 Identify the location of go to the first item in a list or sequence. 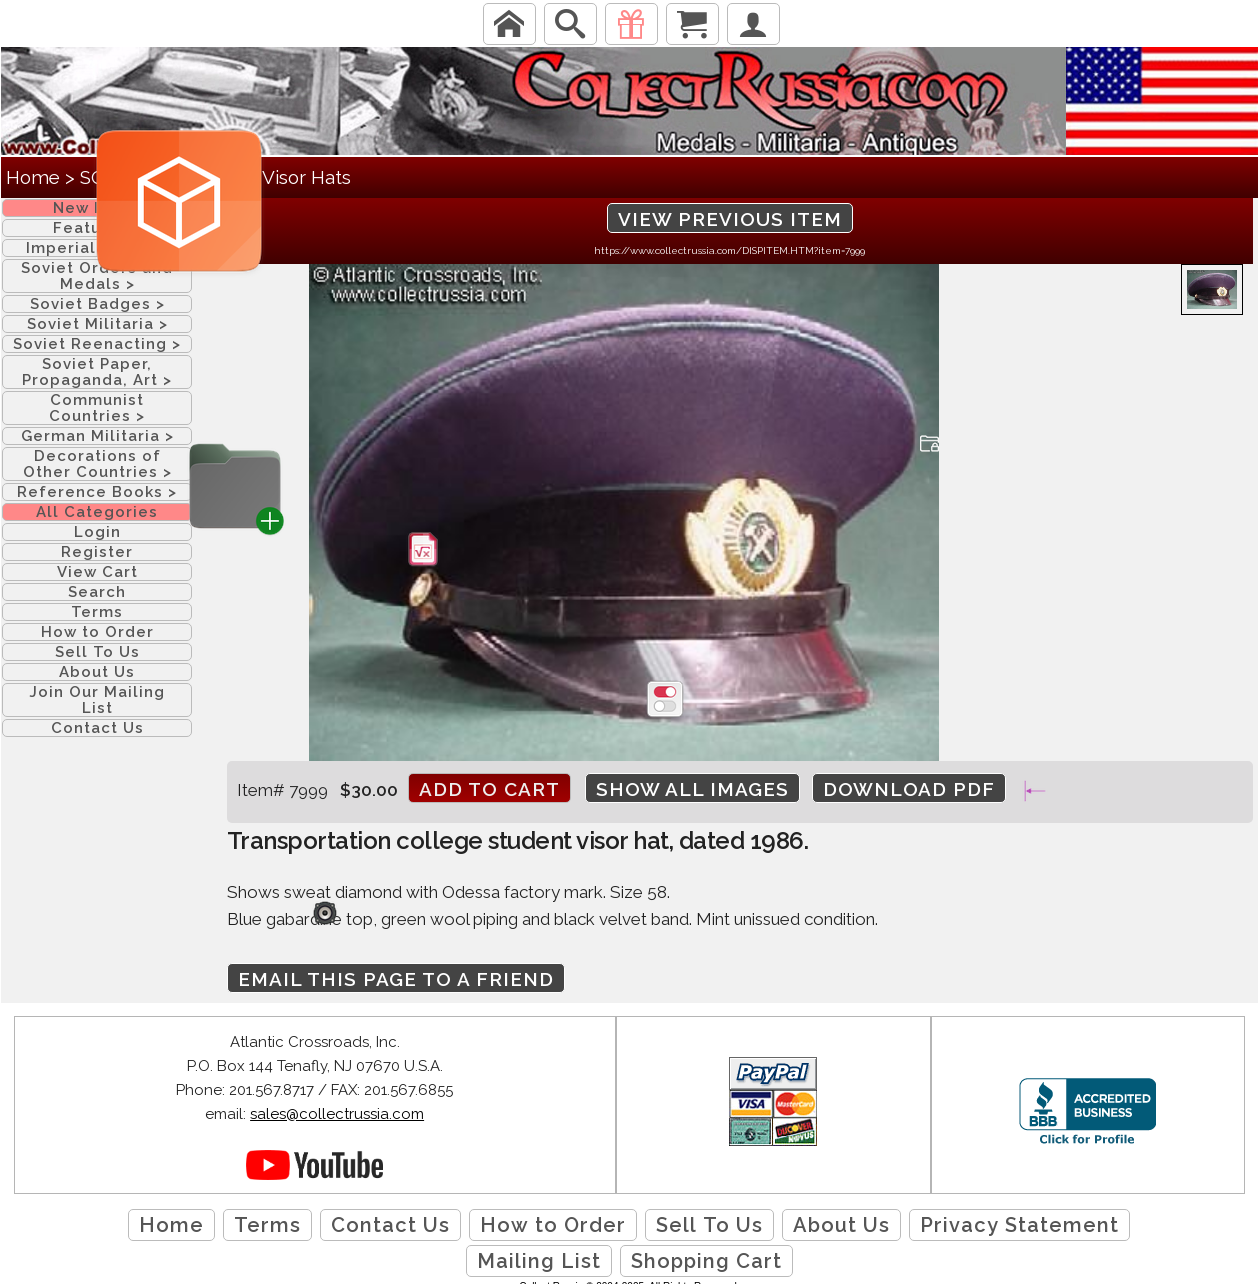
(1035, 791).